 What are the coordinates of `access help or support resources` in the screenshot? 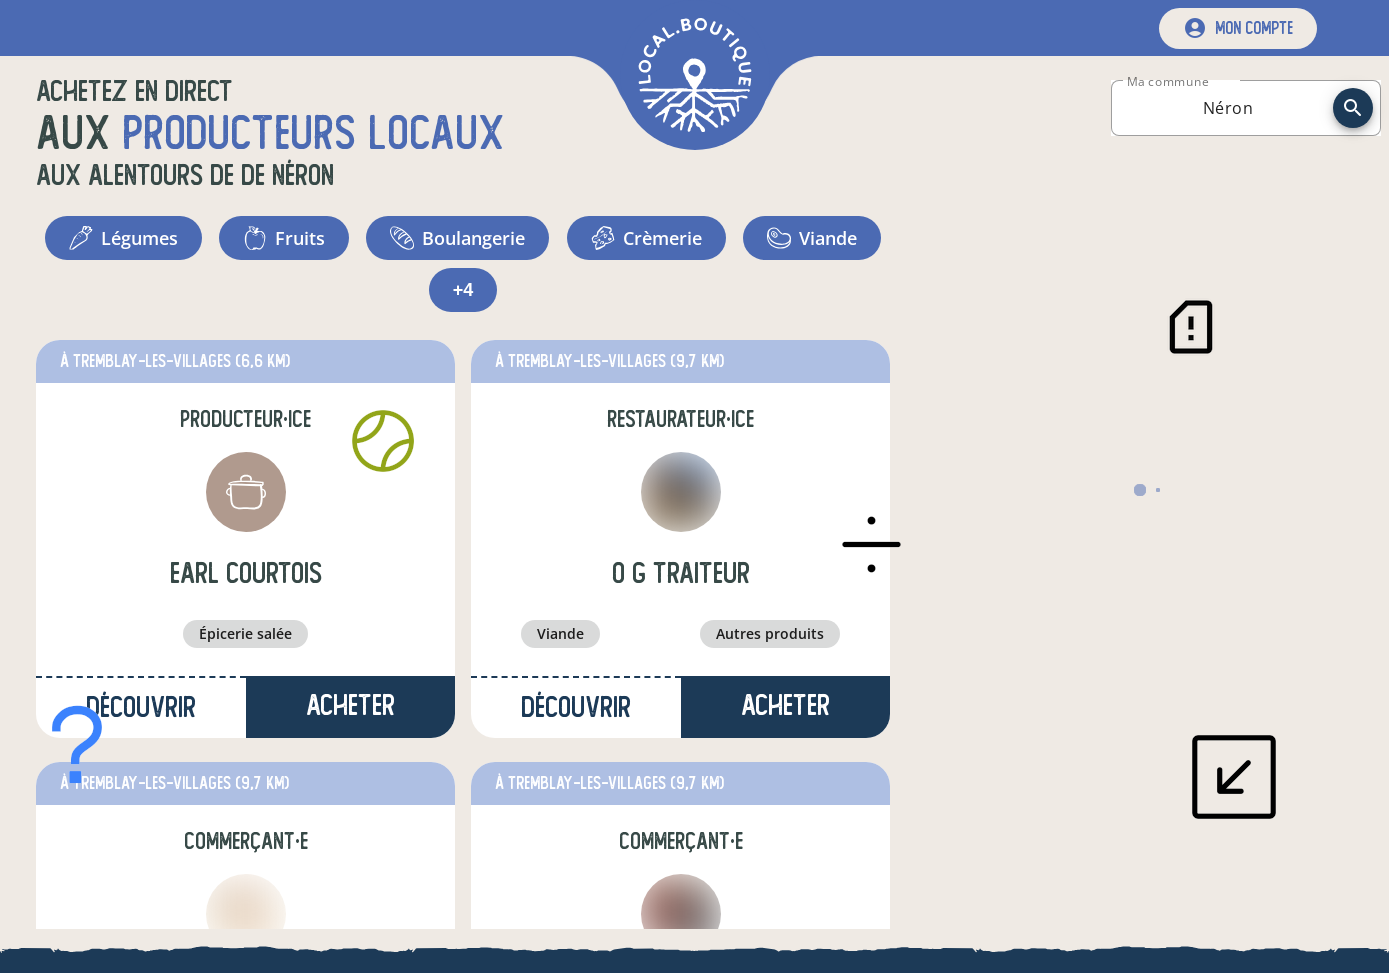 It's located at (77, 747).